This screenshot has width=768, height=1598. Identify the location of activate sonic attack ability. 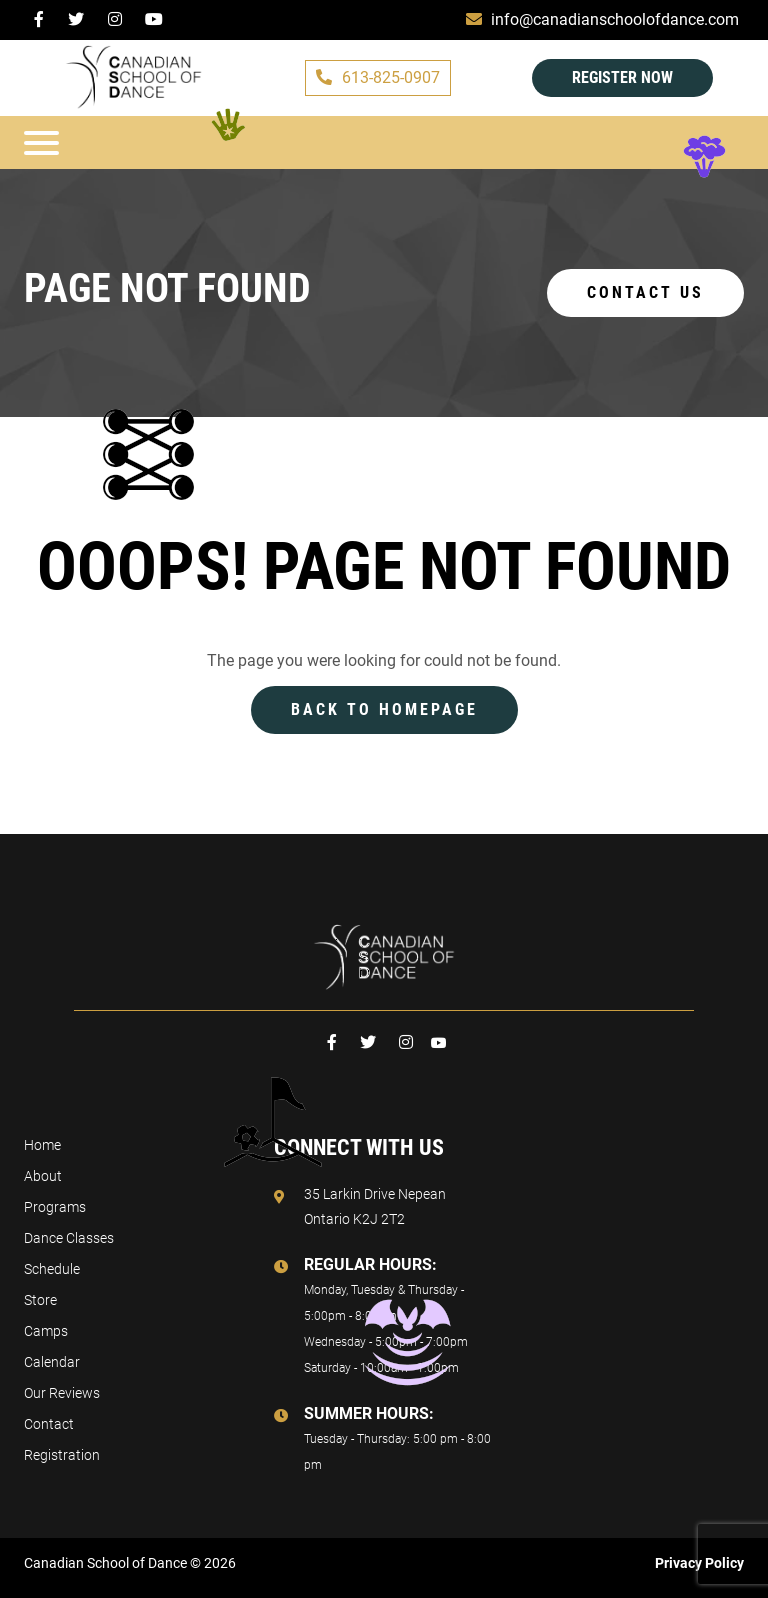
(407, 1342).